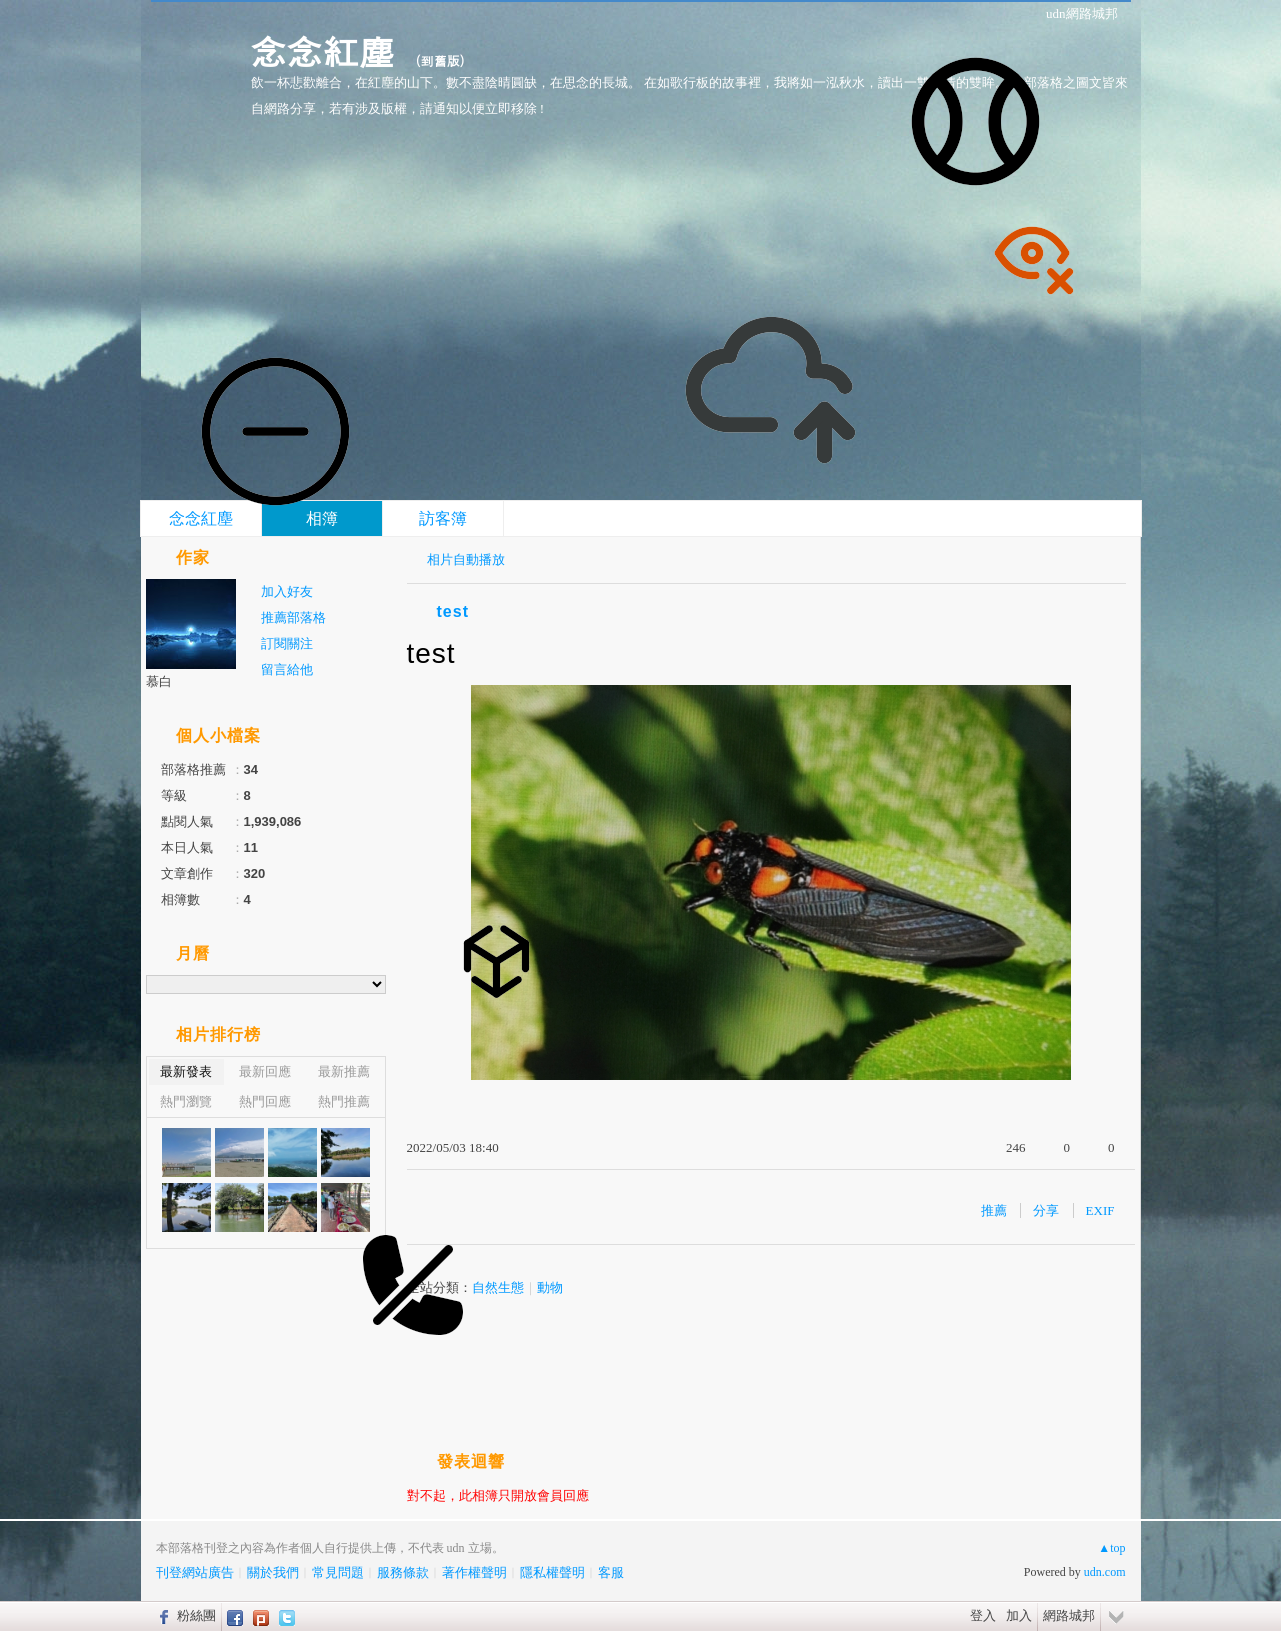 The width and height of the screenshot is (1281, 1631). What do you see at coordinates (275, 431) in the screenshot?
I see `remove an item from a list or cart` at bounding box center [275, 431].